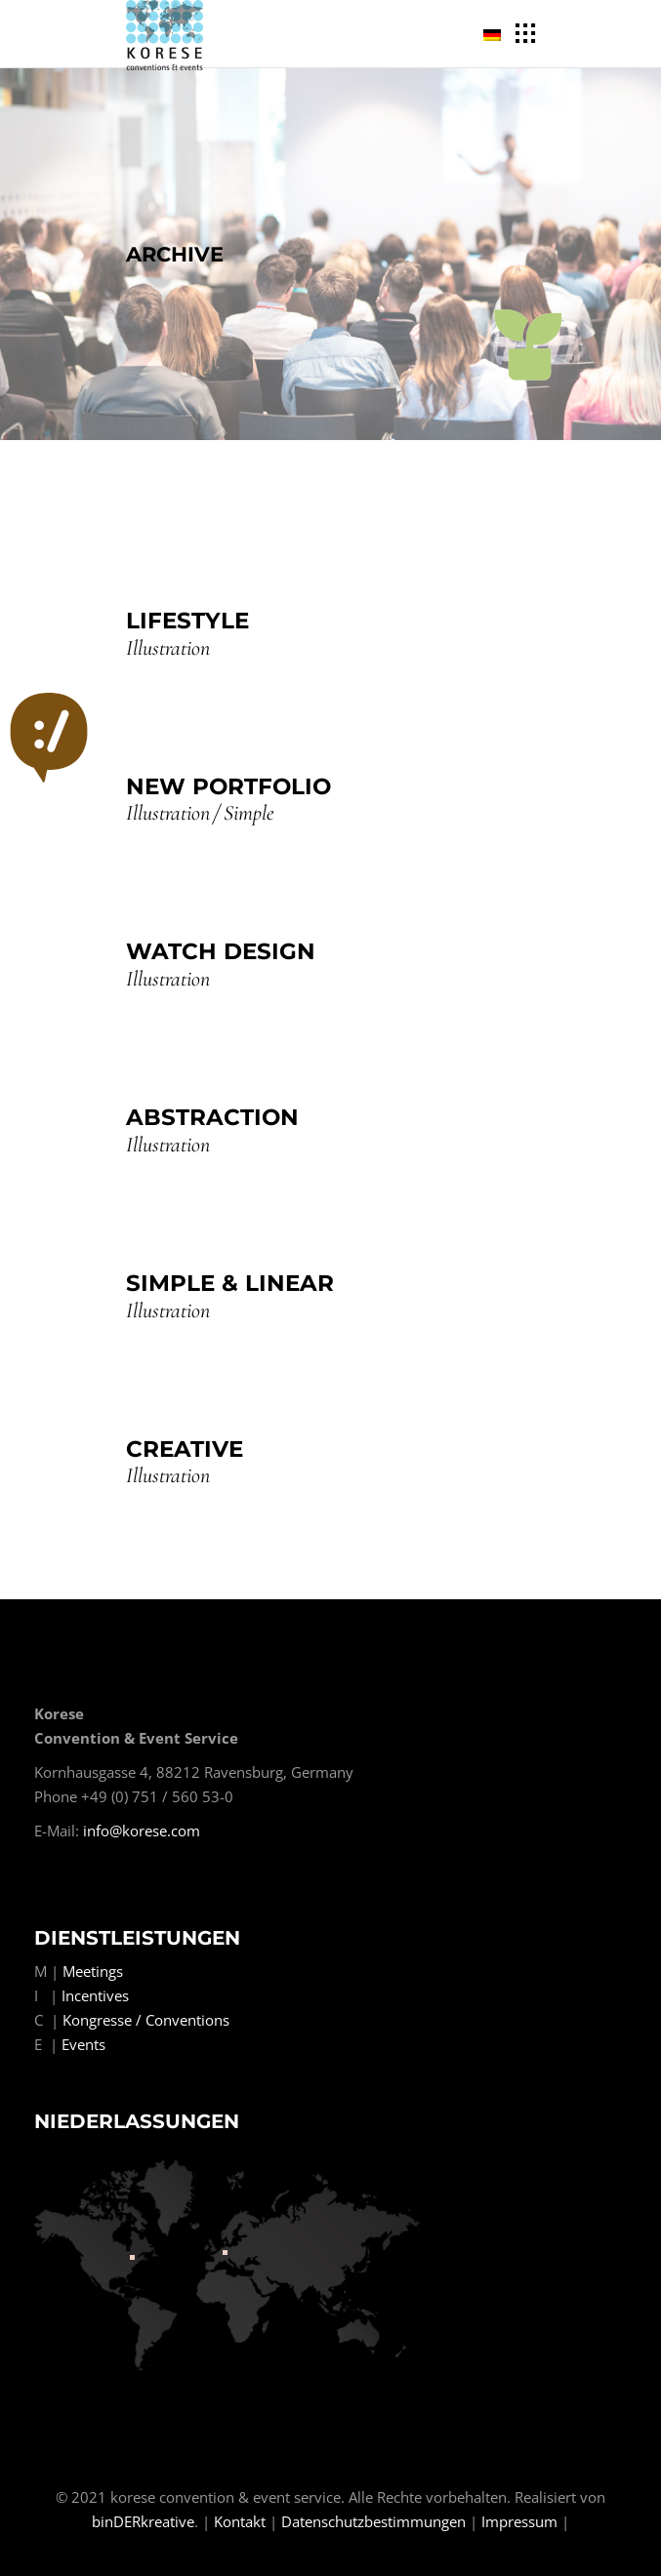 Image resolution: width=661 pixels, height=2576 pixels. Describe the element at coordinates (49, 738) in the screenshot. I see `open the devRant app` at that location.